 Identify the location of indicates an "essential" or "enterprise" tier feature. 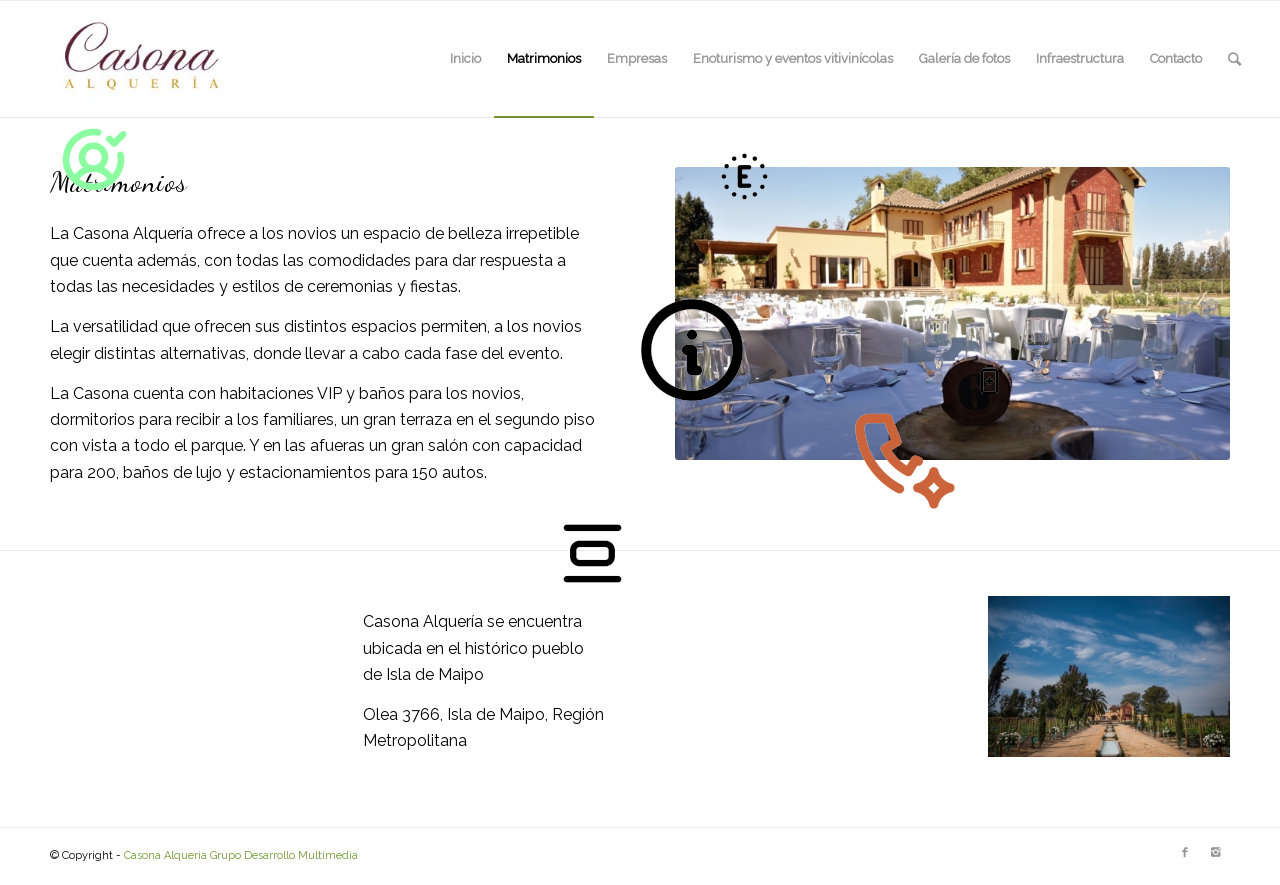
(744, 176).